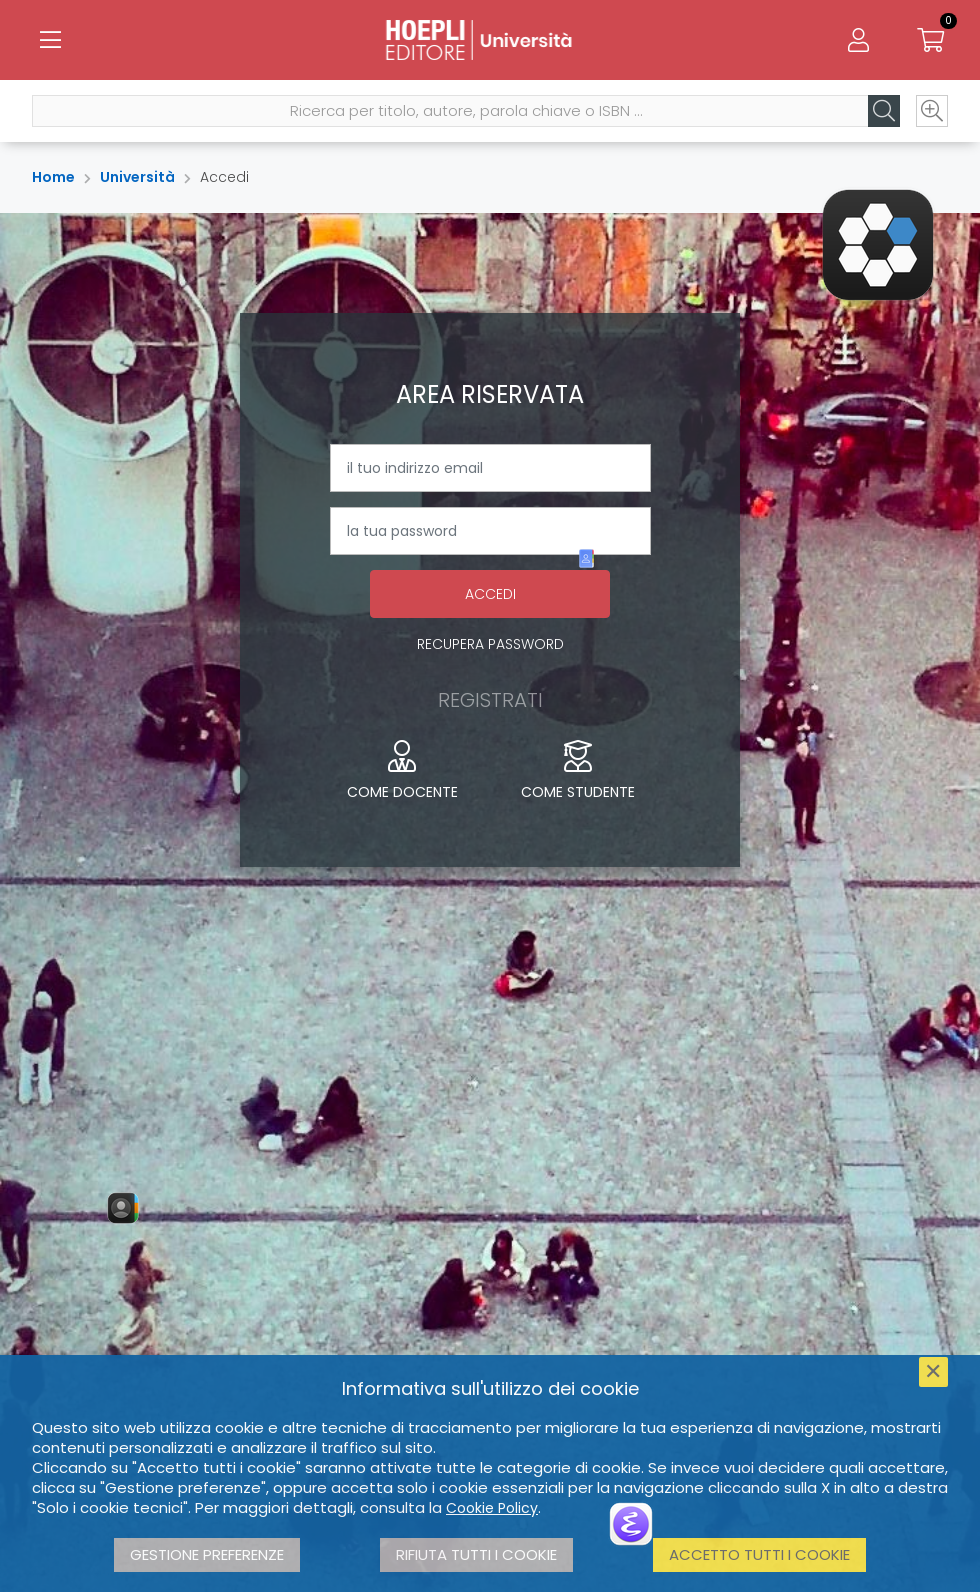 The height and width of the screenshot is (1592, 980). I want to click on open emacs text editor, so click(631, 1524).